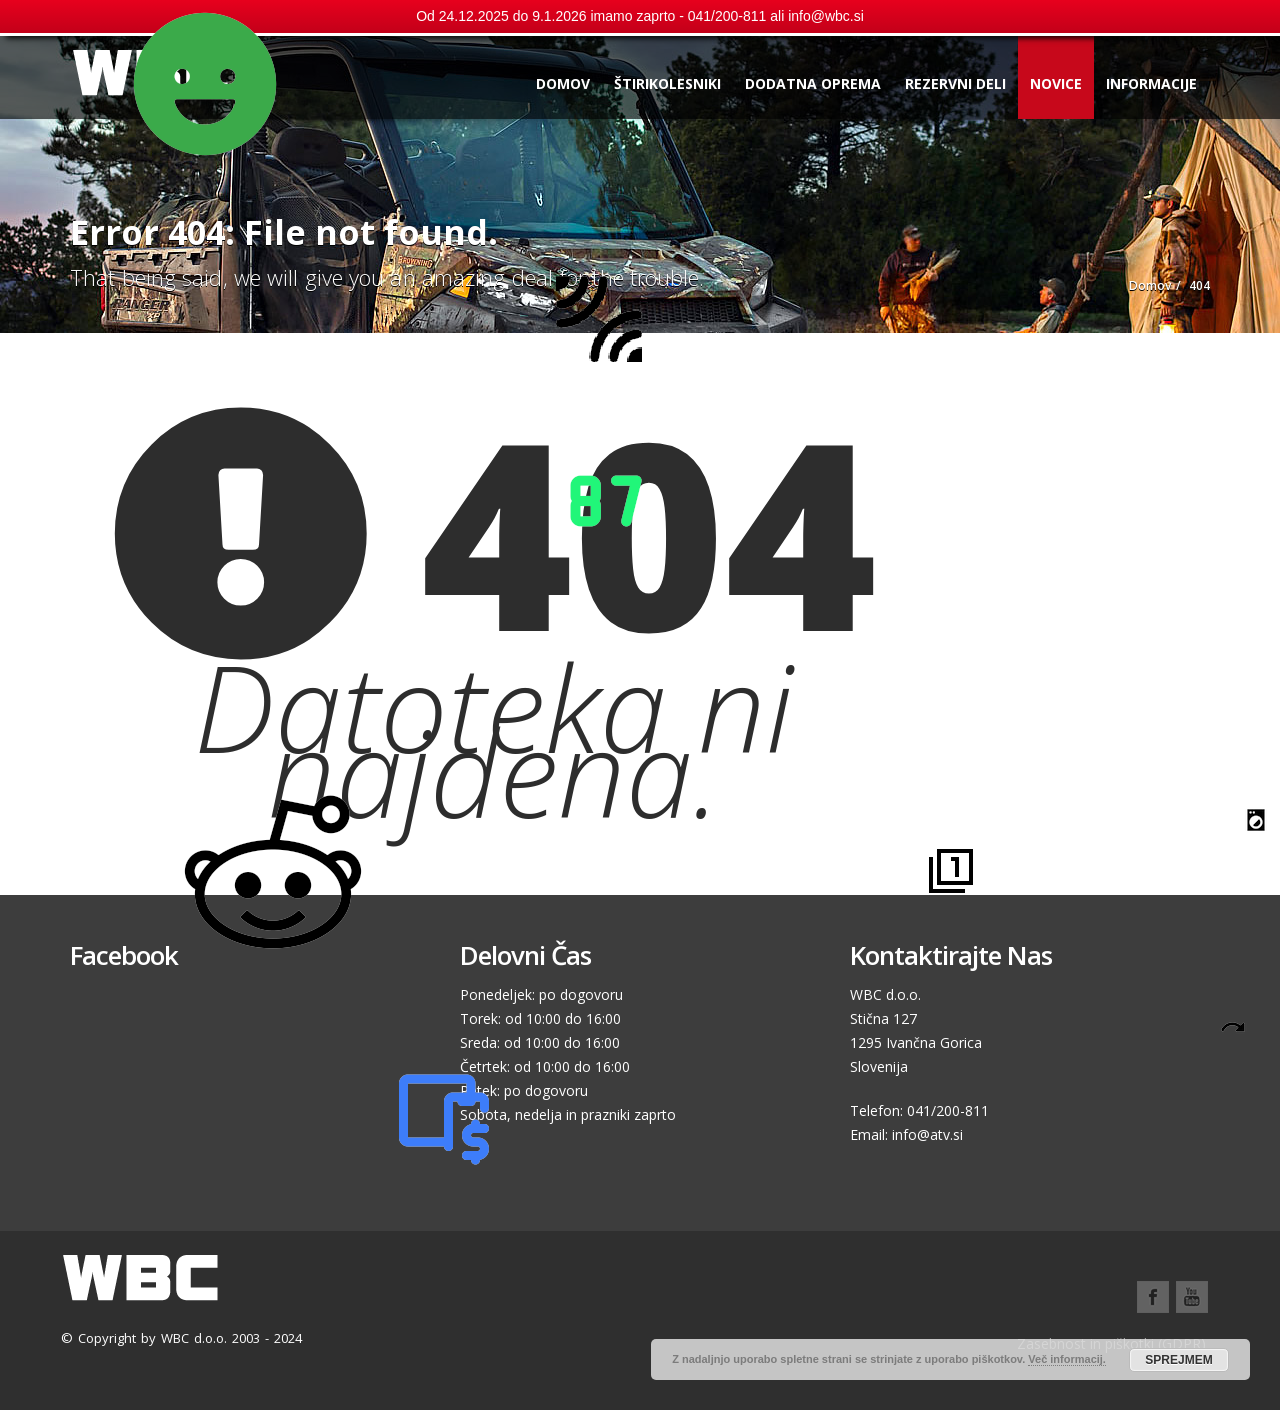 Image resolution: width=1280 pixels, height=1410 pixels. Describe the element at coordinates (599, 319) in the screenshot. I see `enable light leak or lens flare effect` at that location.